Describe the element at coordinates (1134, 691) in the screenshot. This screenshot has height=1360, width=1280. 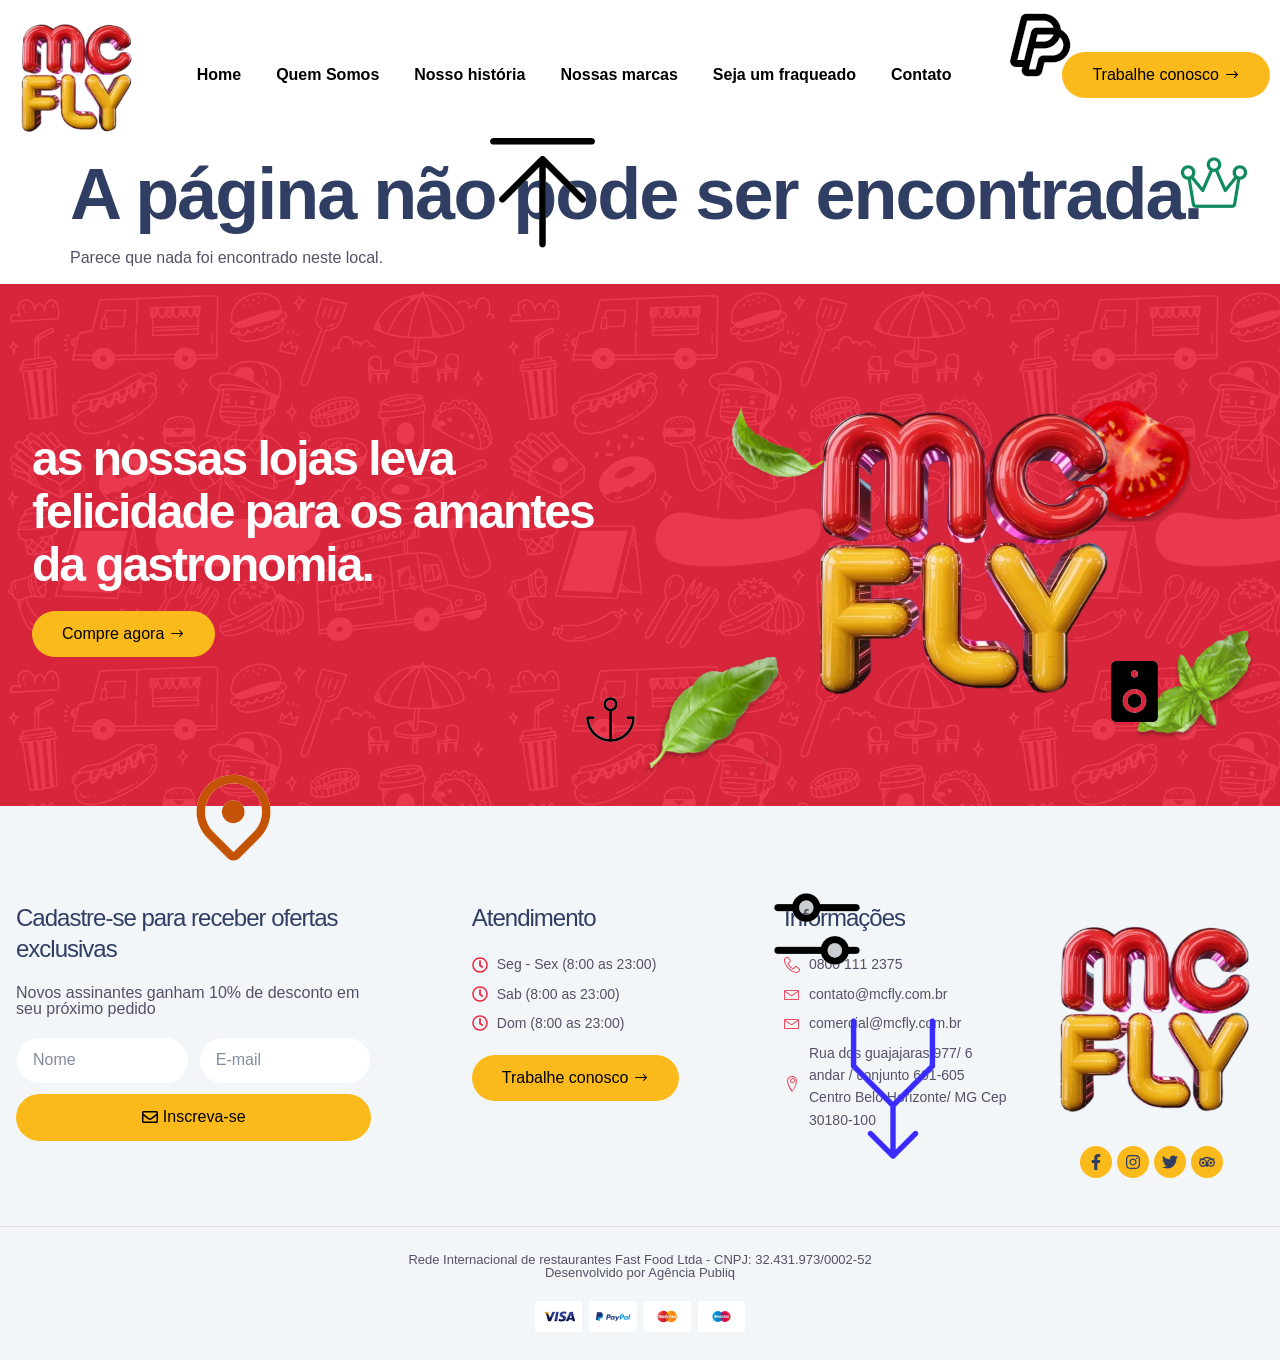
I see `access audio or speaker settings` at that location.